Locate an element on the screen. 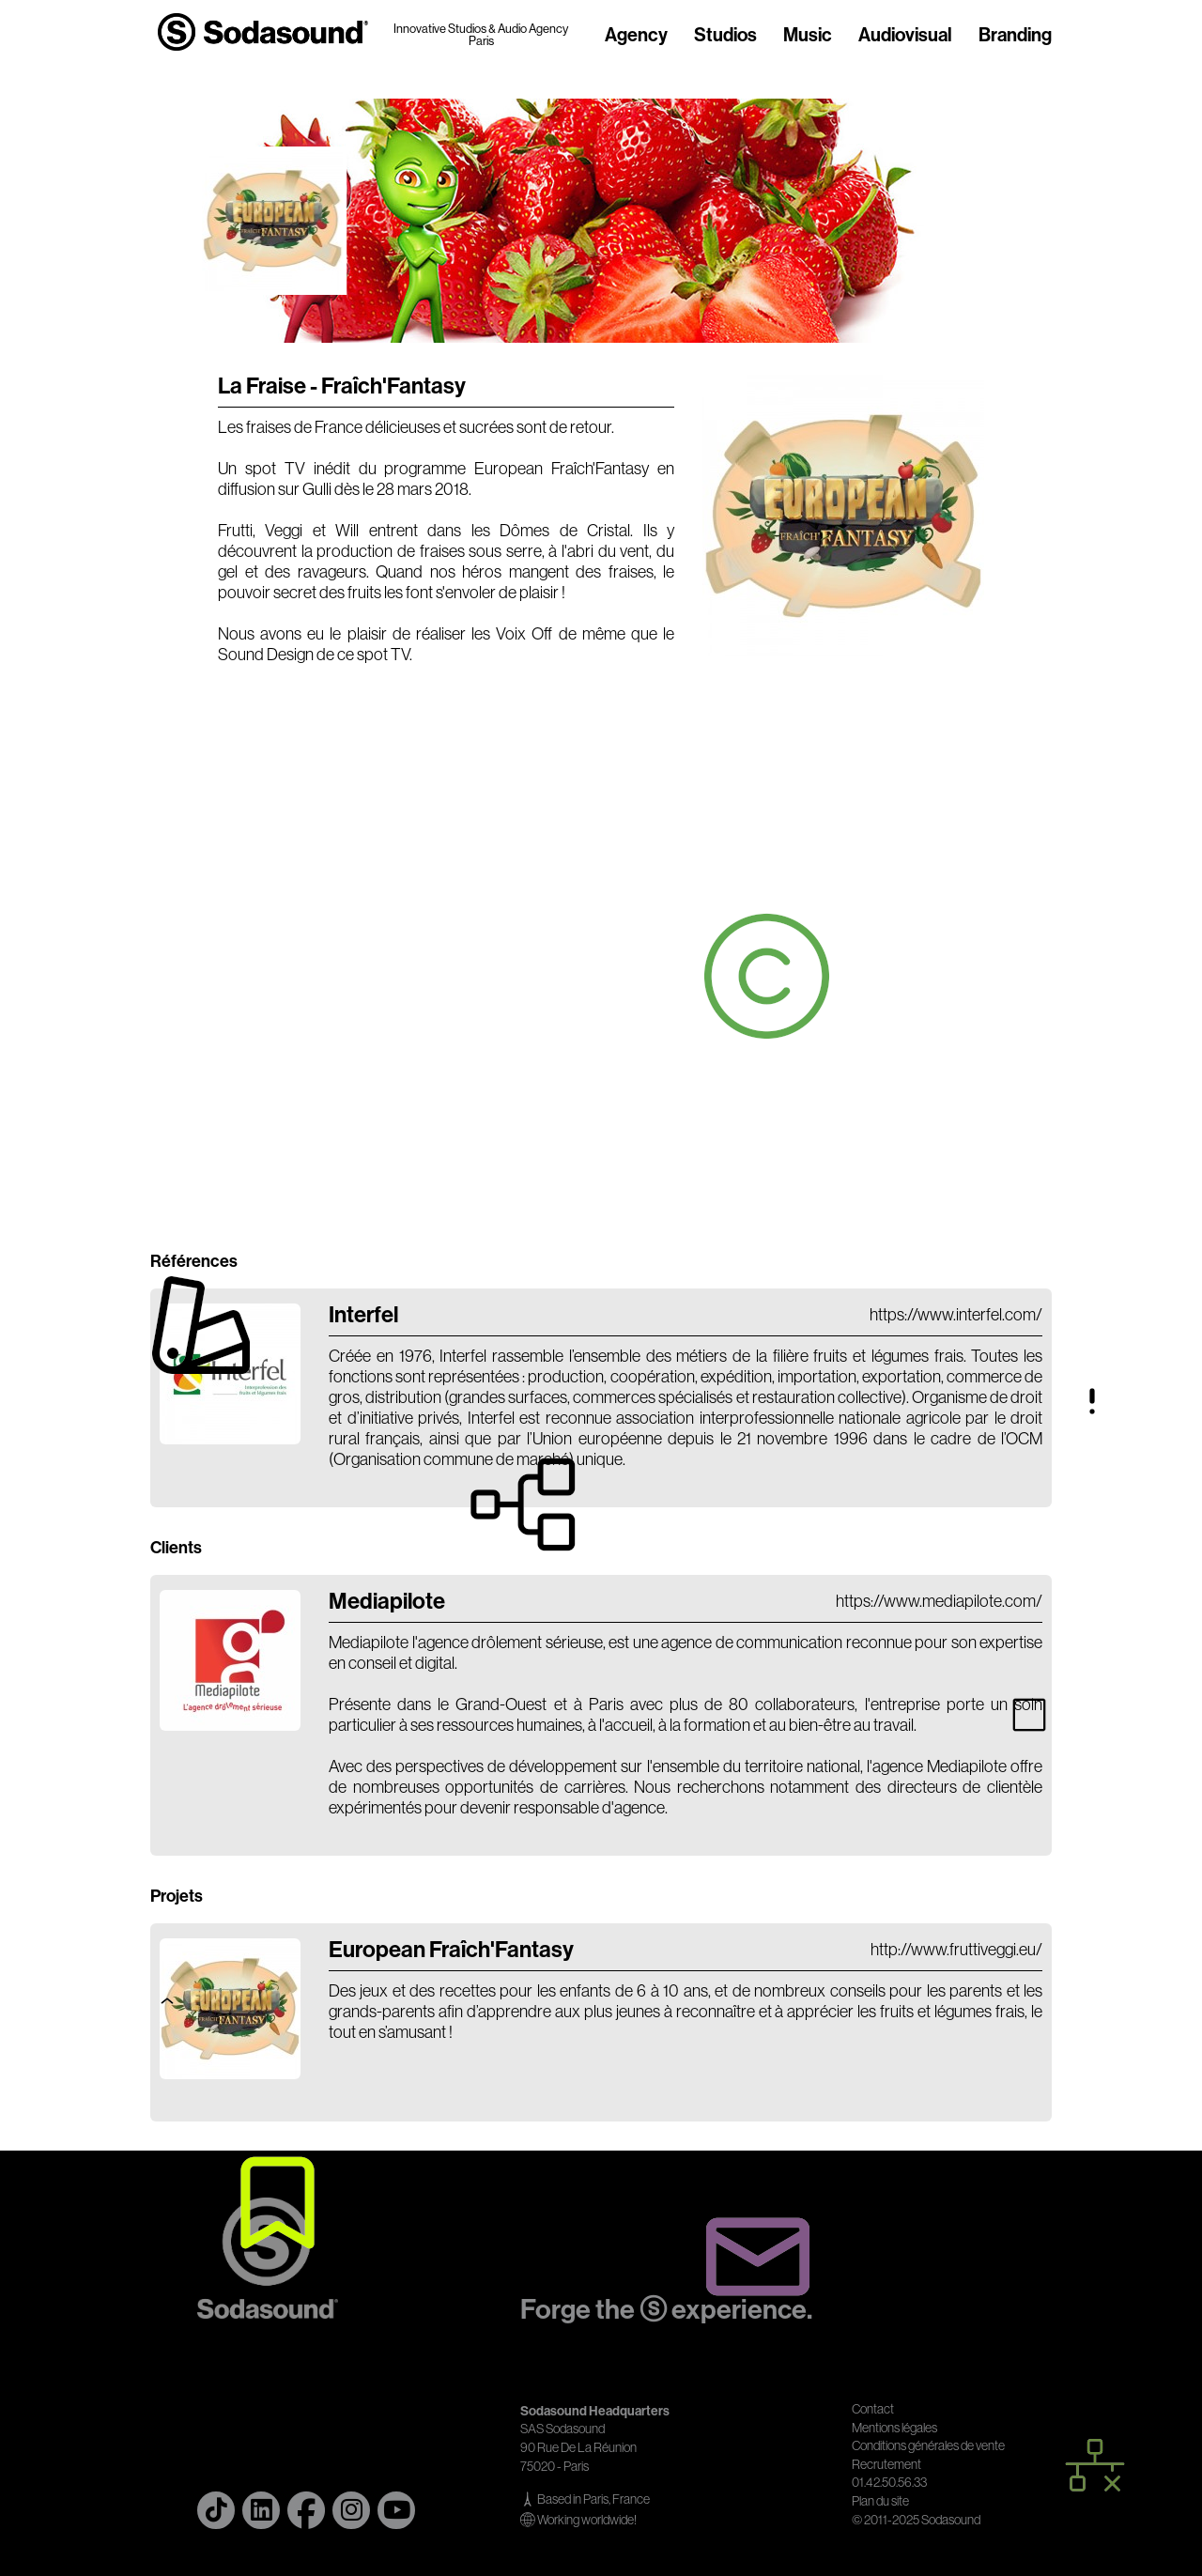 The image size is (1202, 2576). open your inbox is located at coordinates (758, 2257).